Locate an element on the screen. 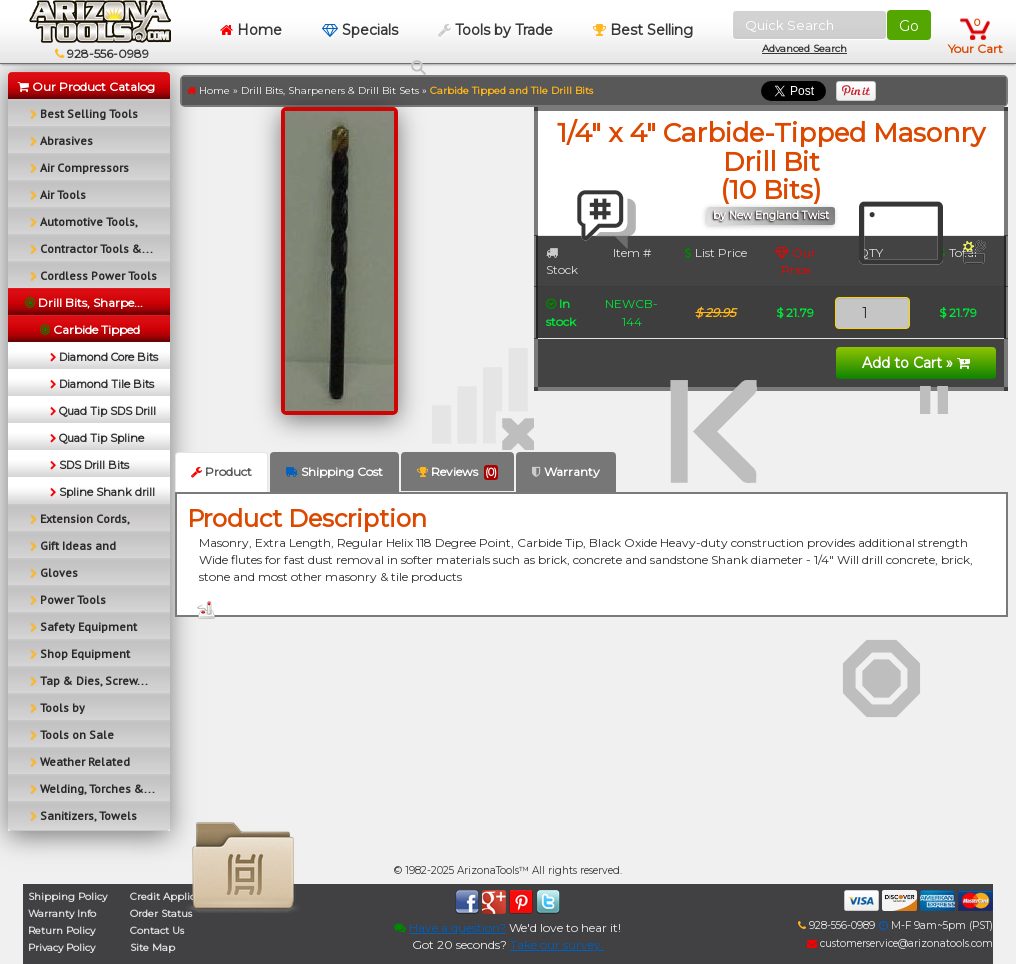  open your videos folder is located at coordinates (243, 871).